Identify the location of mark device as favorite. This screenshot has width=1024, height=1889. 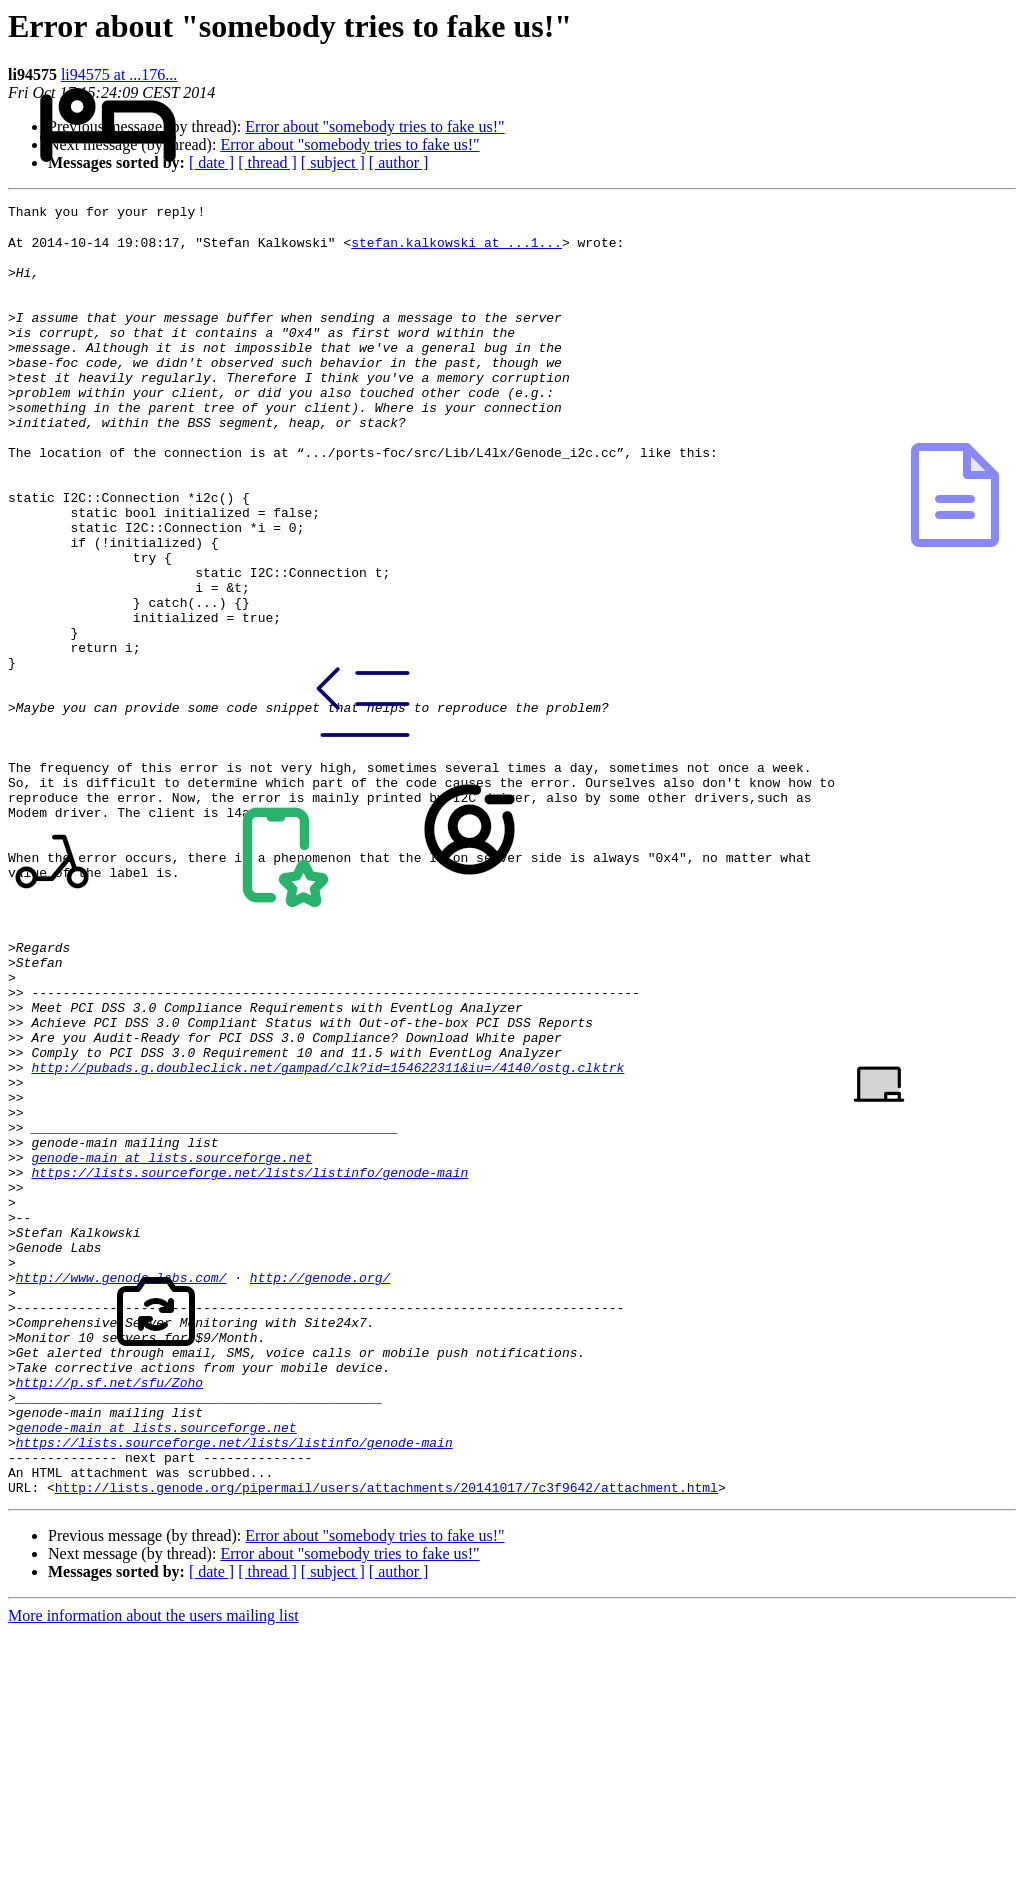
(276, 855).